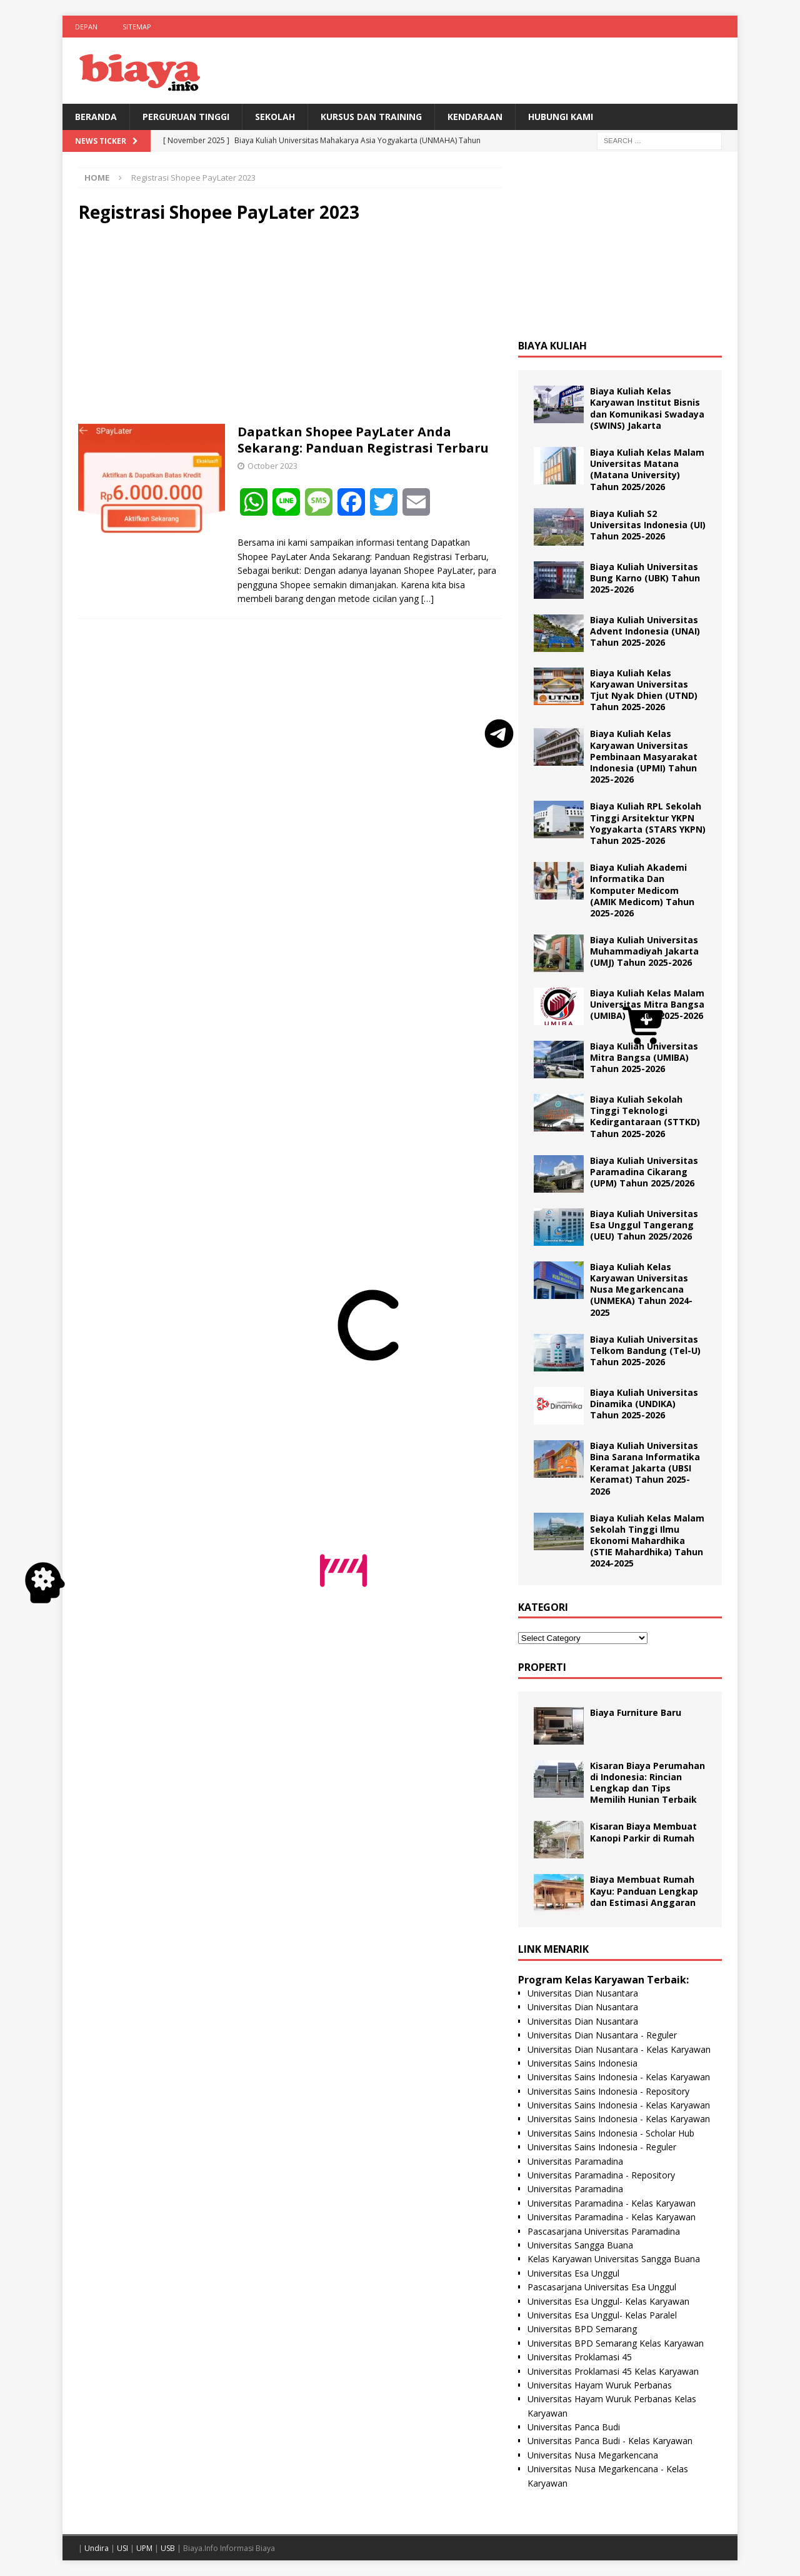 The image size is (800, 2576). What do you see at coordinates (368, 1325) in the screenshot?
I see `indicates the letter C or a C-related category` at bounding box center [368, 1325].